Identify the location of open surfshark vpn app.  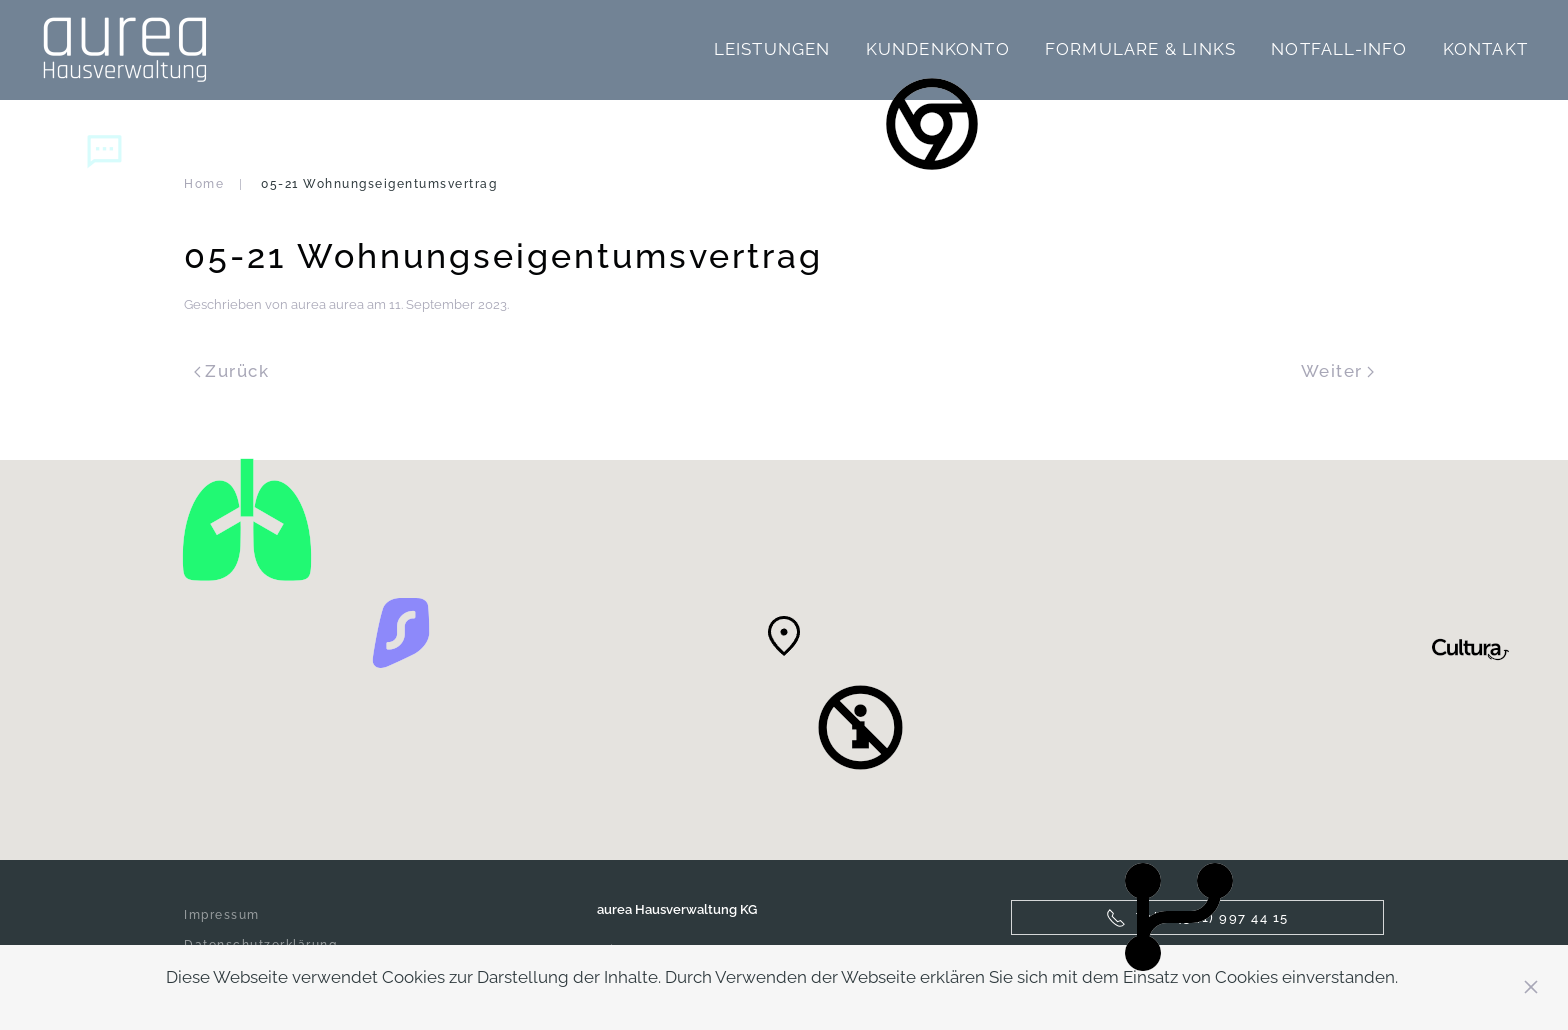
(401, 633).